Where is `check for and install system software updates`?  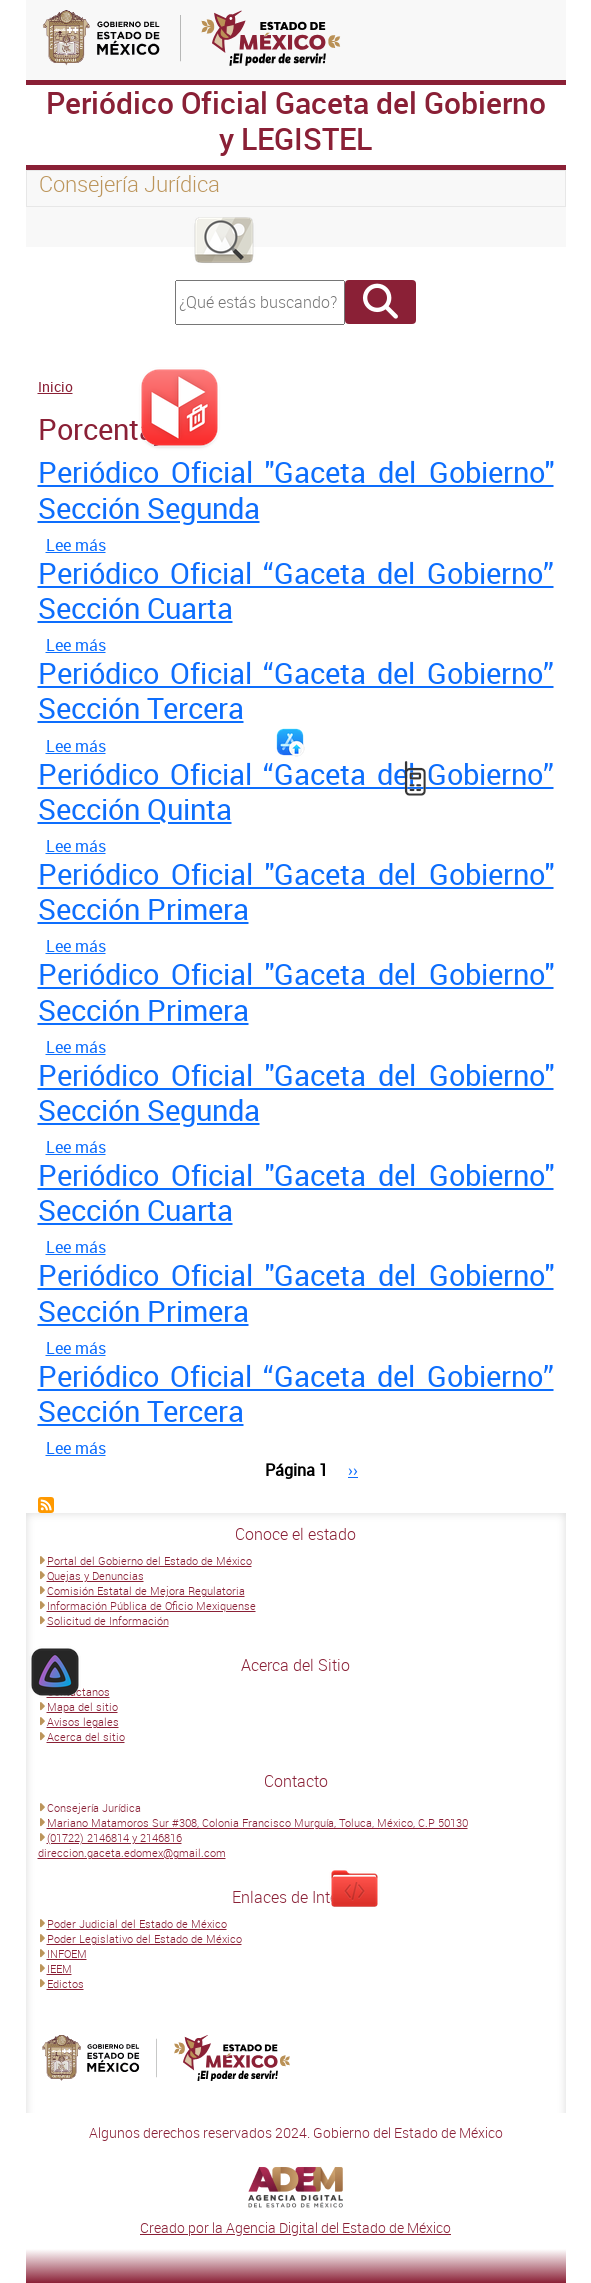 check for and install system software updates is located at coordinates (290, 742).